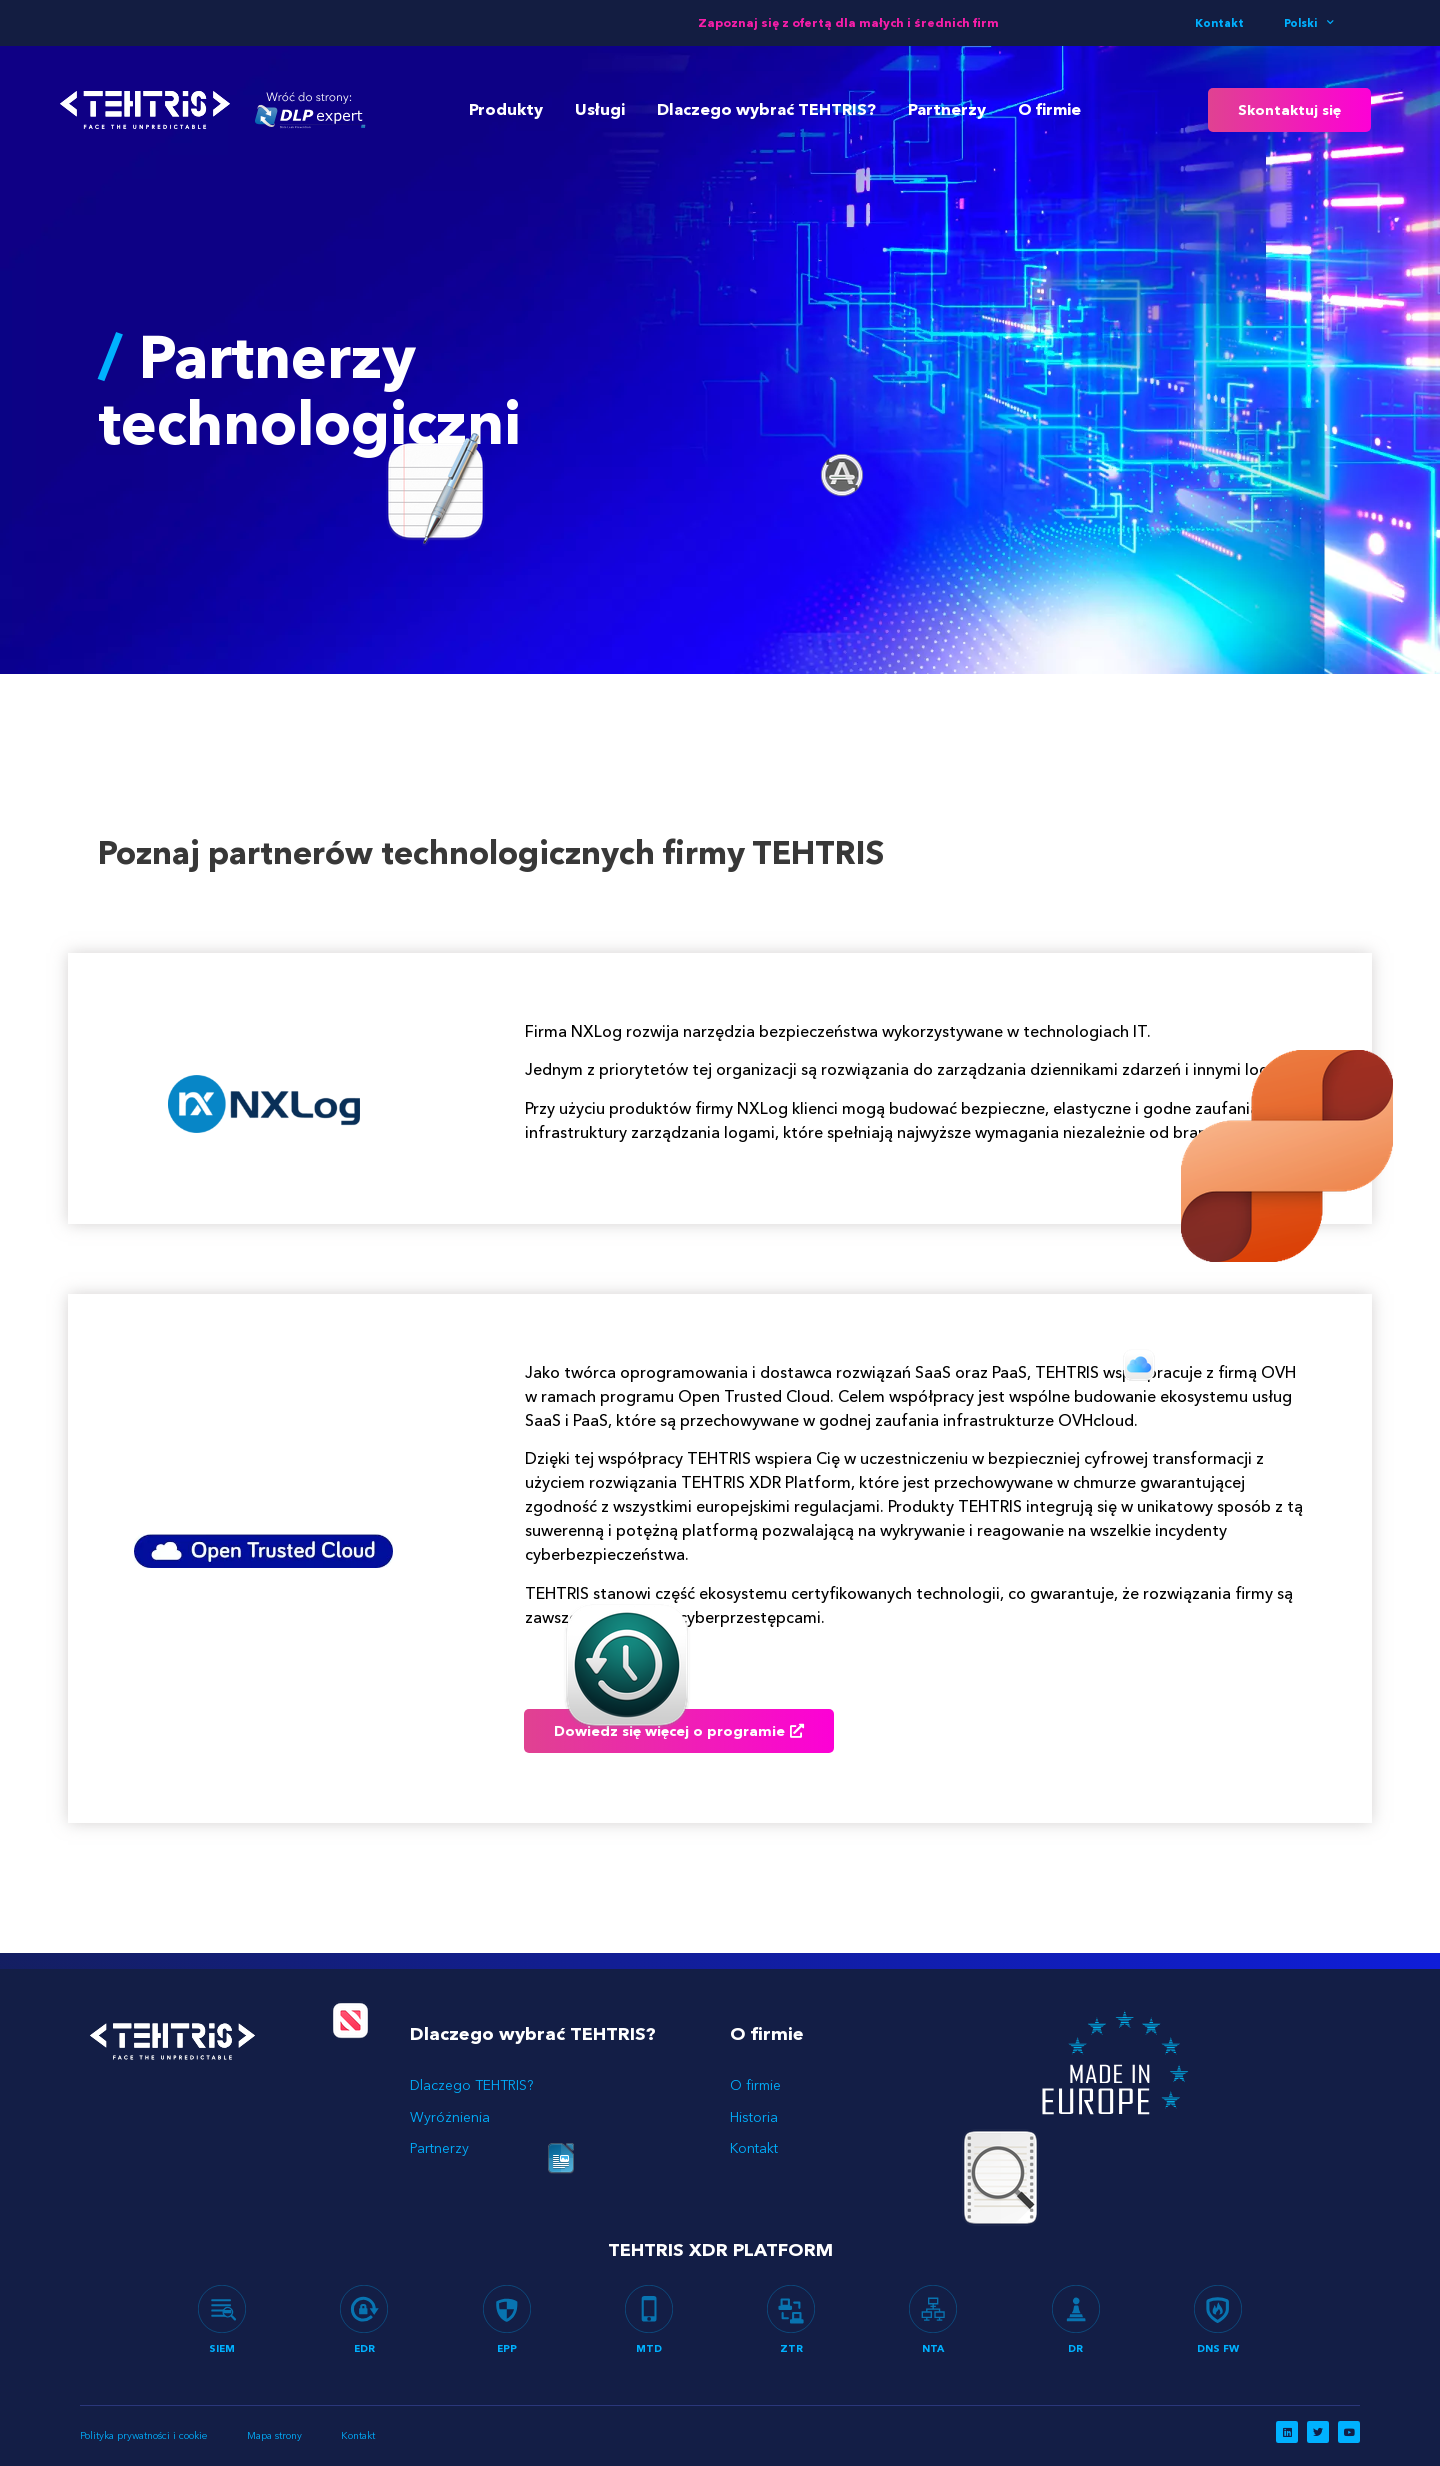 Image resolution: width=1440 pixels, height=2466 pixels. I want to click on open the Apple News app, so click(350, 2020).